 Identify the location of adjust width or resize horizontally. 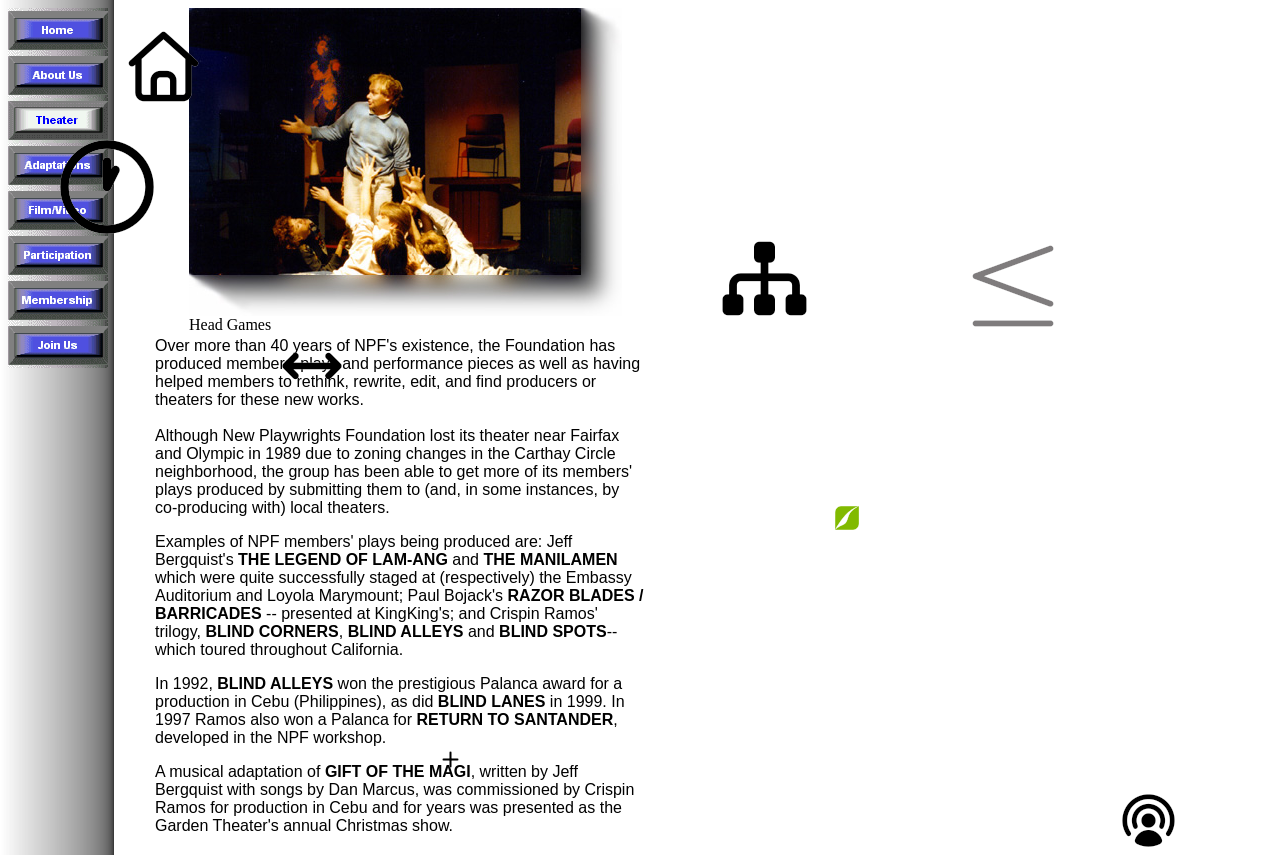
(312, 366).